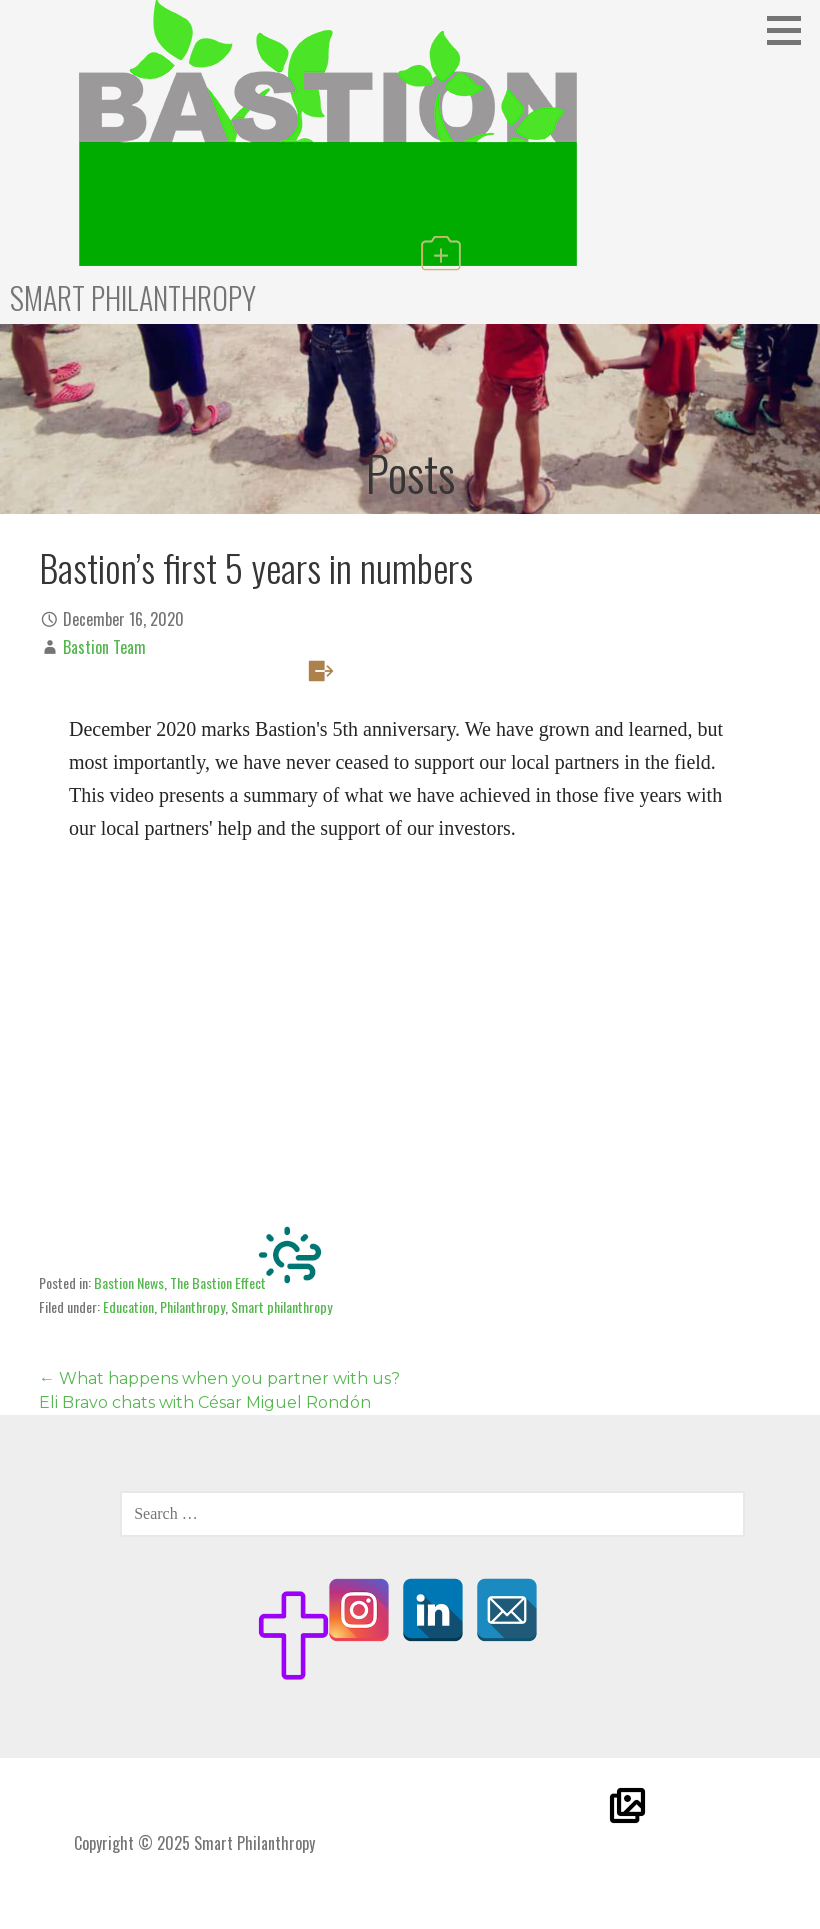  I want to click on log out of your account, so click(321, 671).